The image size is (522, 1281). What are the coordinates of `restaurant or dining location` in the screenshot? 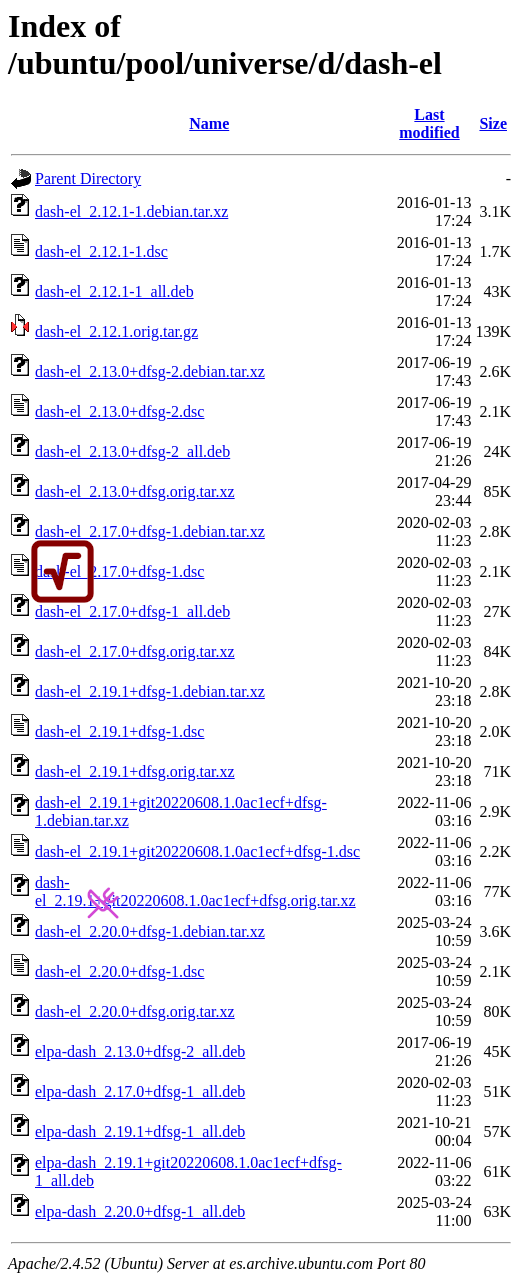 It's located at (103, 903).